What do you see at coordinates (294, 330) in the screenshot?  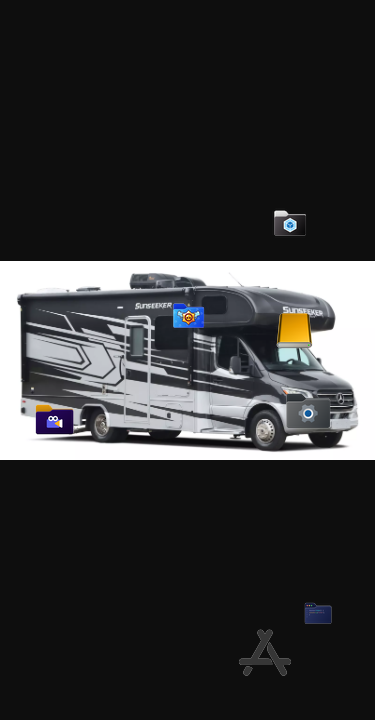 I see `access external USB hard drive` at bounding box center [294, 330].